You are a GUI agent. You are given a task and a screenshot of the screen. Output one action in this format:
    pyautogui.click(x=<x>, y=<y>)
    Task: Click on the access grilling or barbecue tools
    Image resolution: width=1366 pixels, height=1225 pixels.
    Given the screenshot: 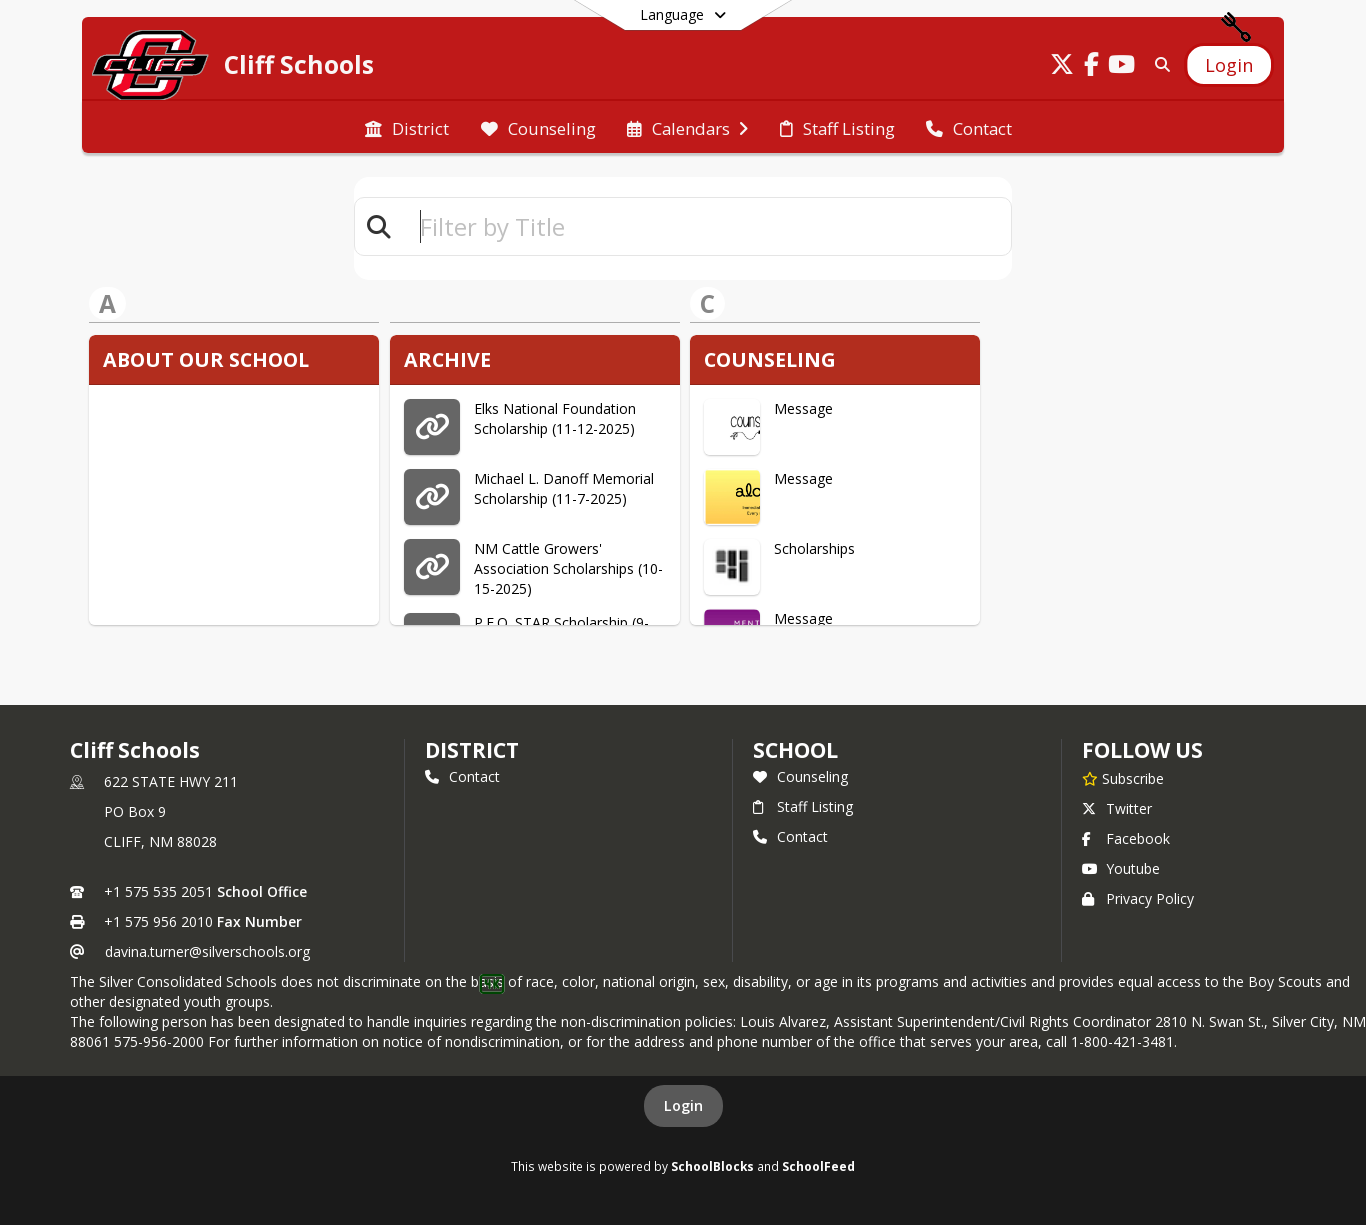 What is the action you would take?
    pyautogui.click(x=1236, y=27)
    